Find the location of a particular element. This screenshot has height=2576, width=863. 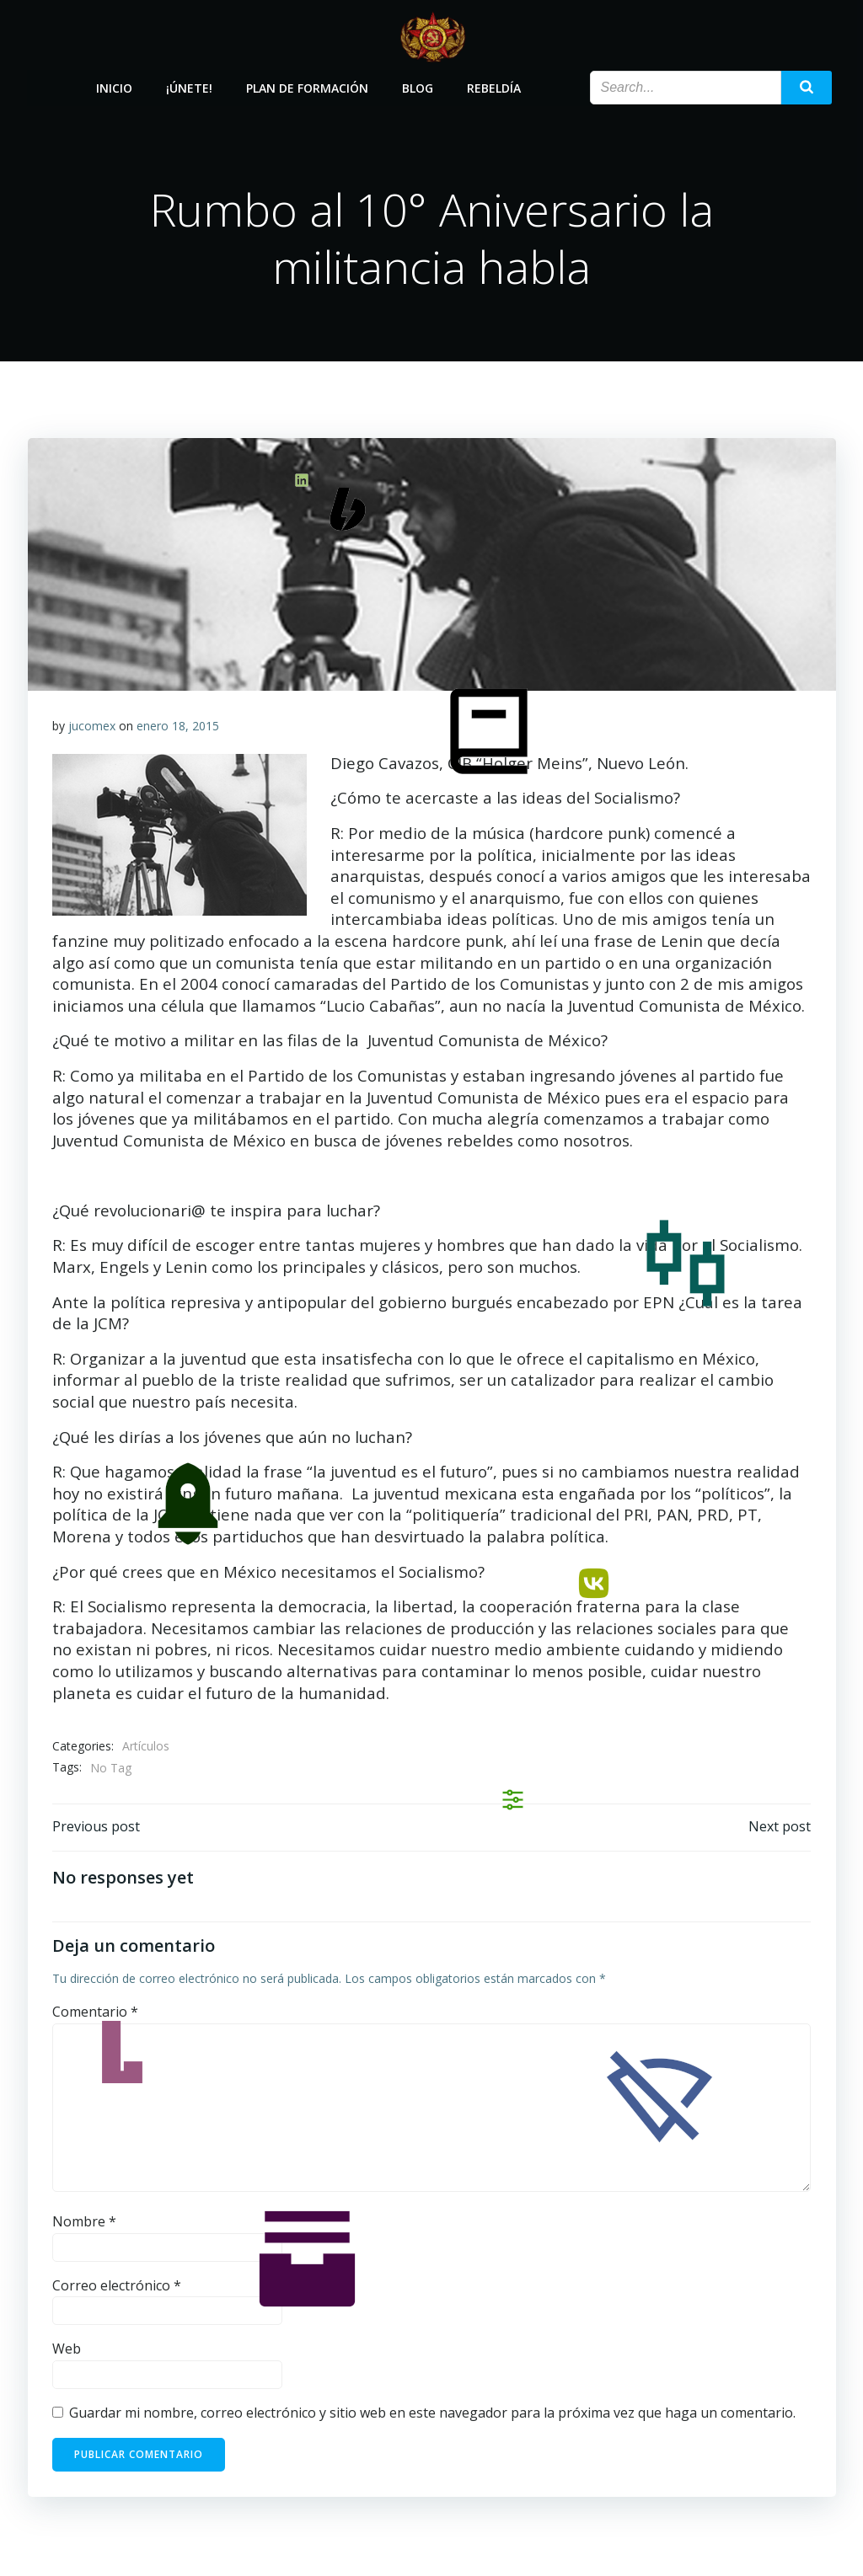

open LinkedIn profile is located at coordinates (302, 480).